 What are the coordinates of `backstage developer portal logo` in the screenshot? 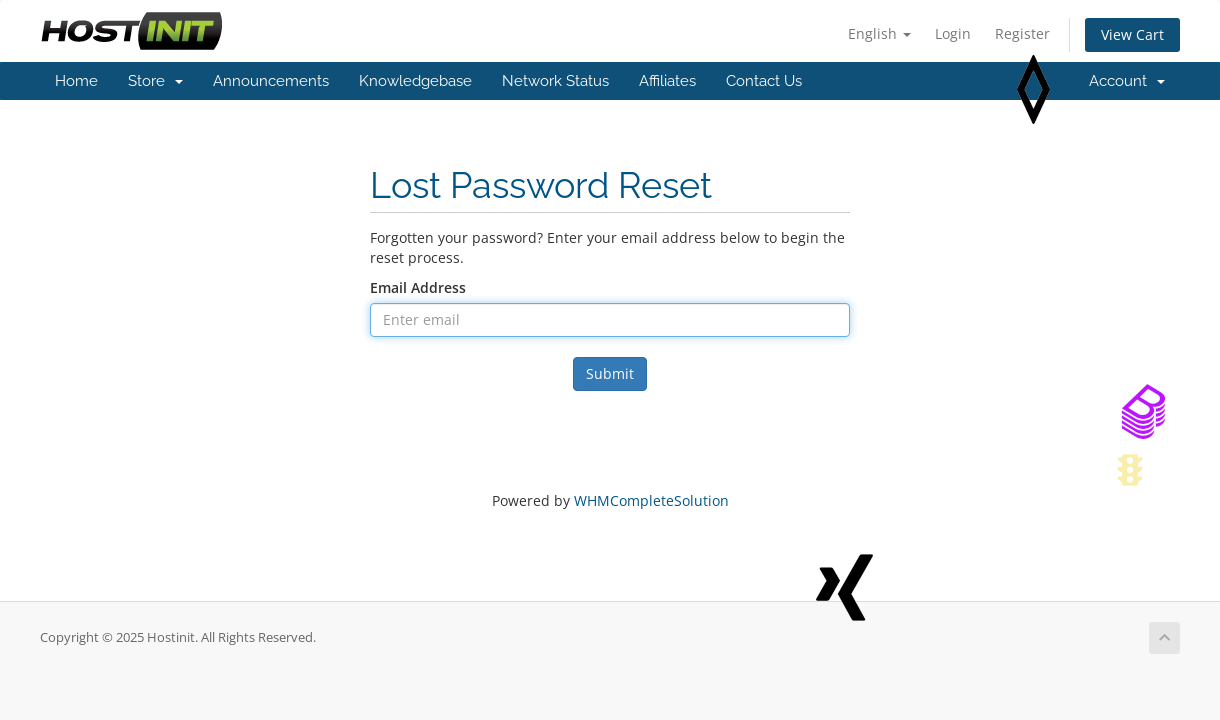 It's located at (1143, 411).